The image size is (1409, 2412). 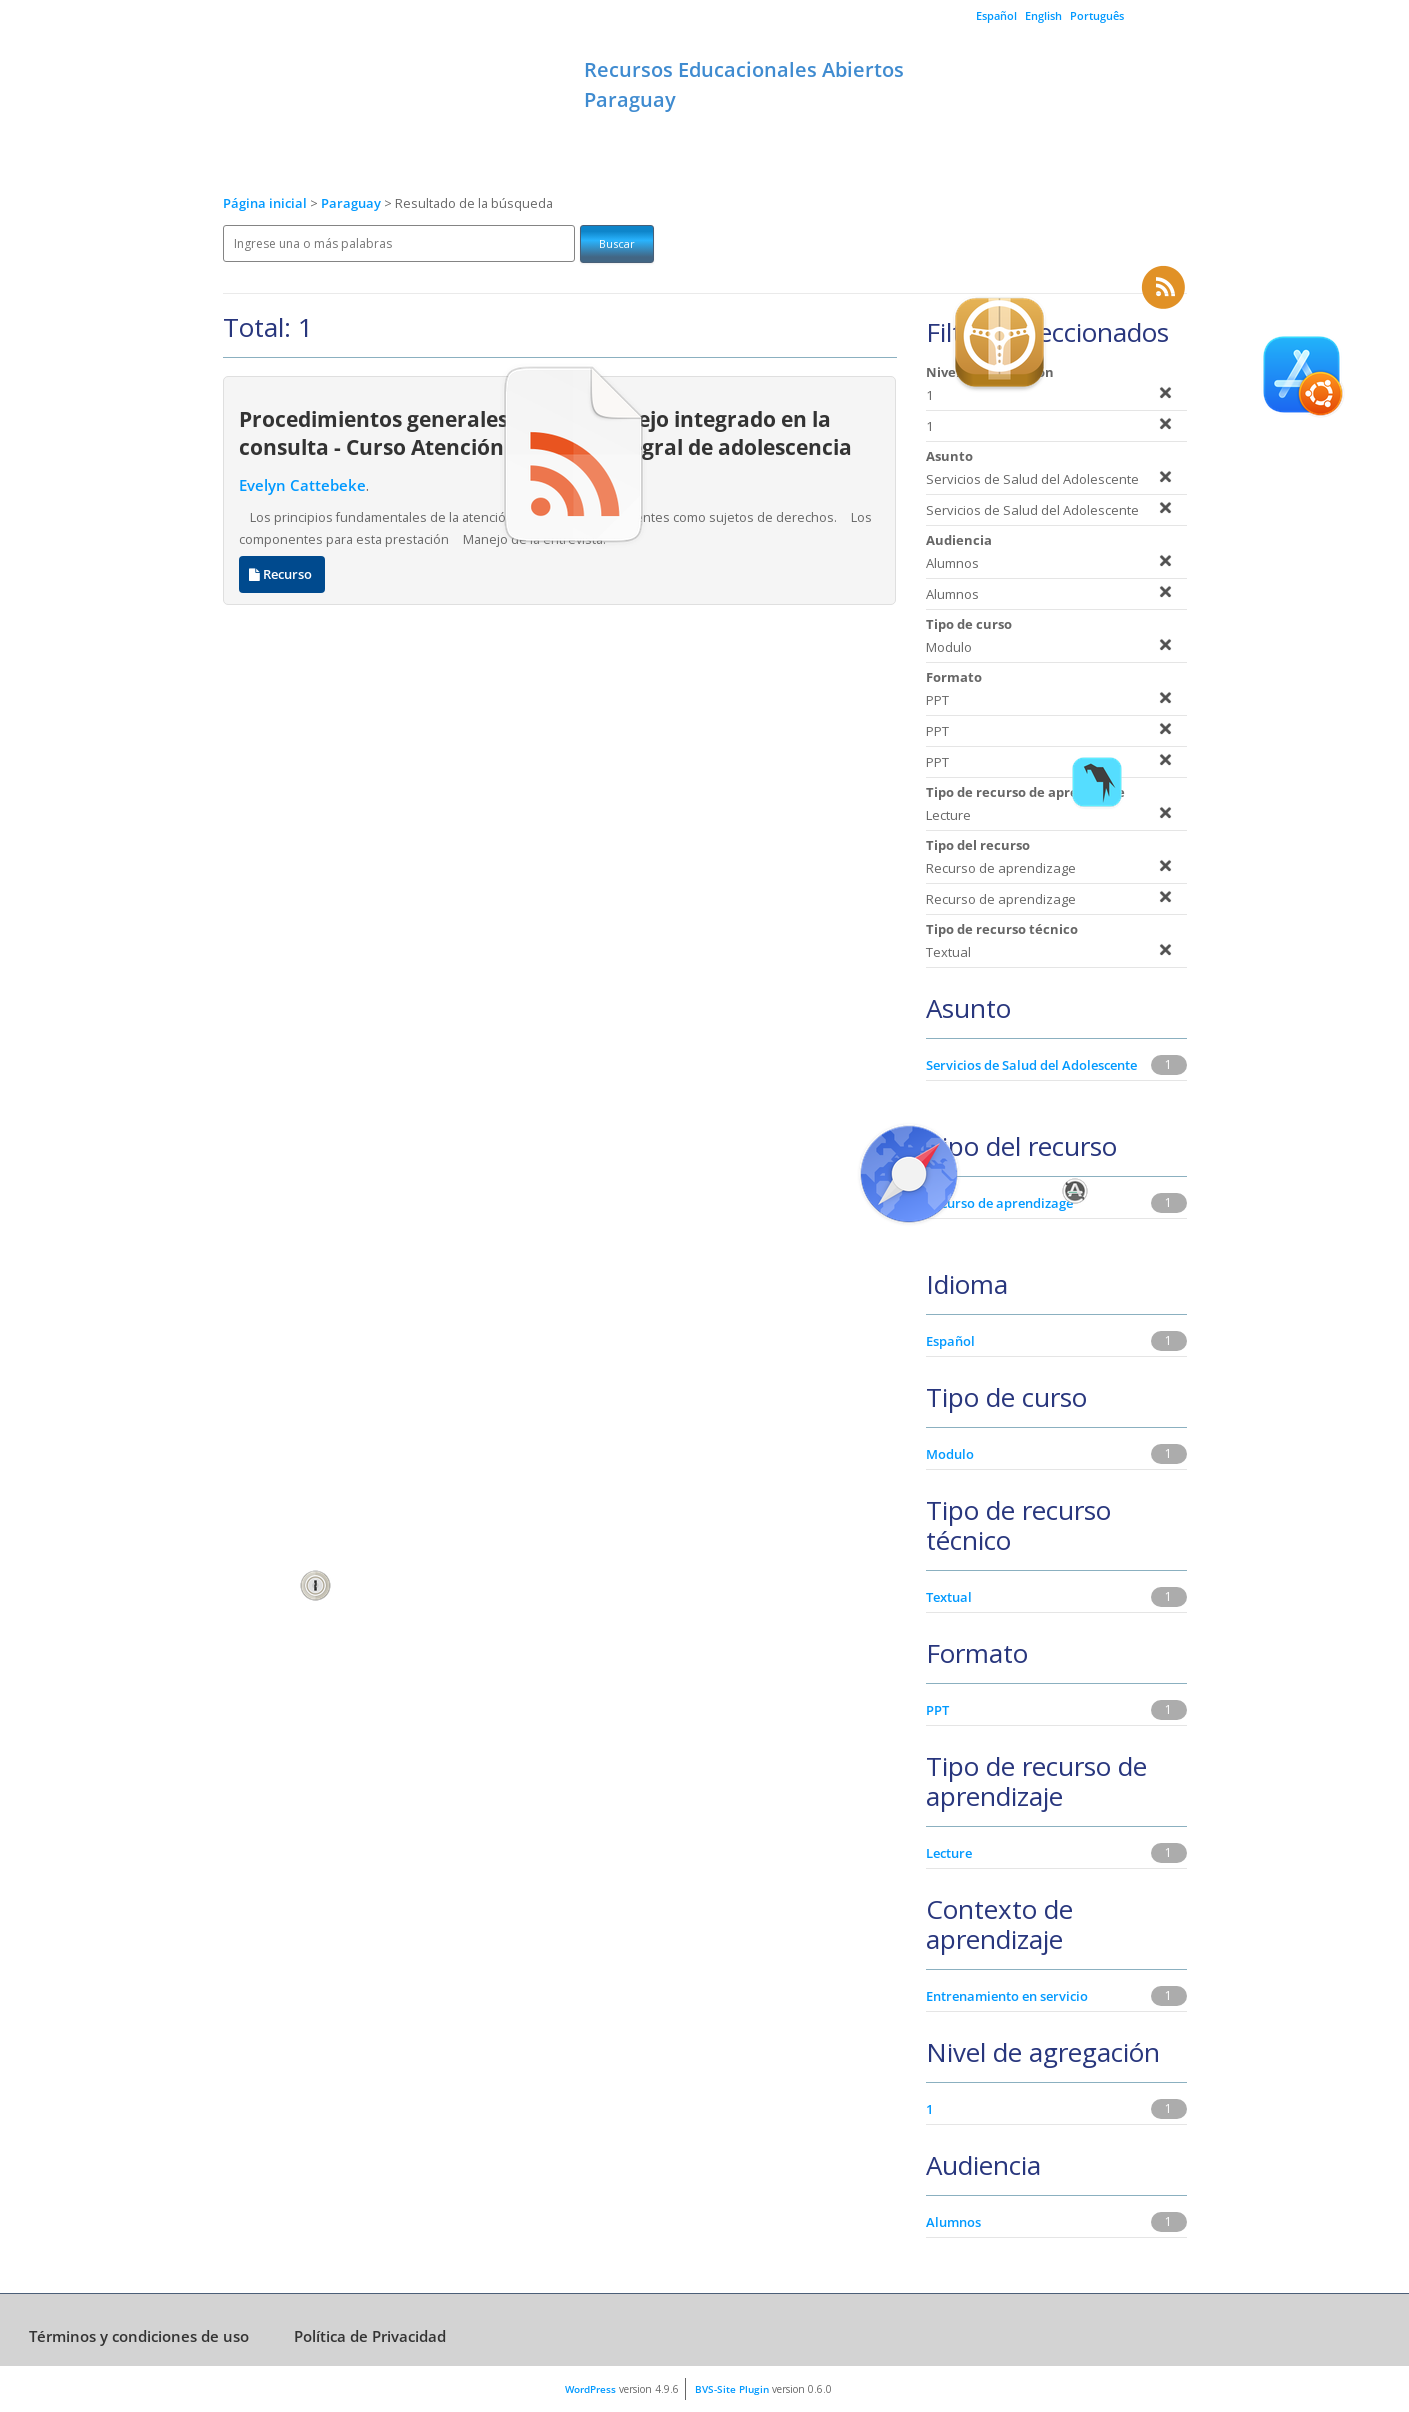 I want to click on open ubuntu software center, so click(x=1301, y=374).